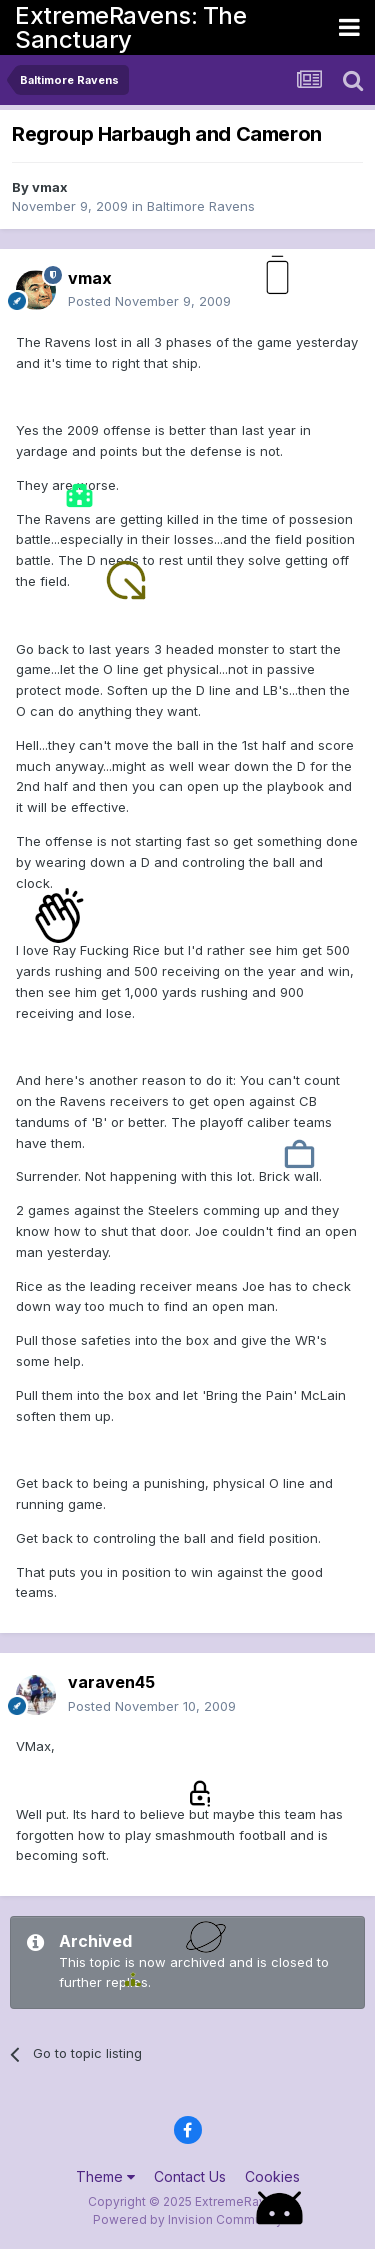 The image size is (375, 2249). What do you see at coordinates (58, 915) in the screenshot?
I see `applaud or show appreciation` at bounding box center [58, 915].